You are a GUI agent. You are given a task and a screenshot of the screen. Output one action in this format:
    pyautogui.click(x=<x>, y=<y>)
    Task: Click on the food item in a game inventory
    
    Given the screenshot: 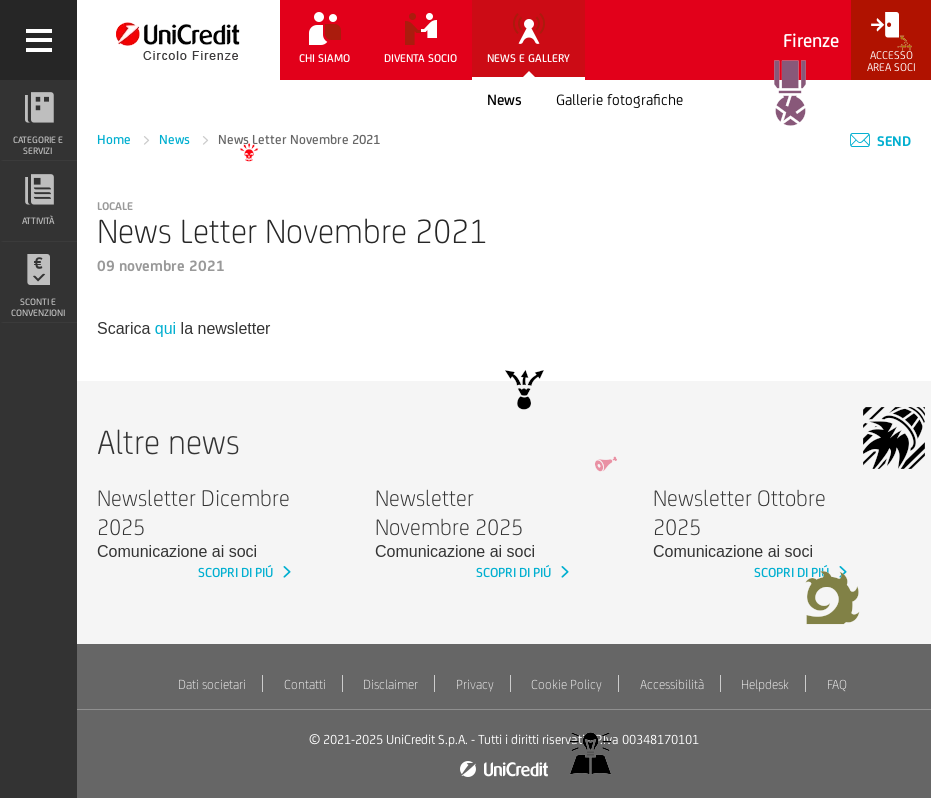 What is the action you would take?
    pyautogui.click(x=606, y=464)
    